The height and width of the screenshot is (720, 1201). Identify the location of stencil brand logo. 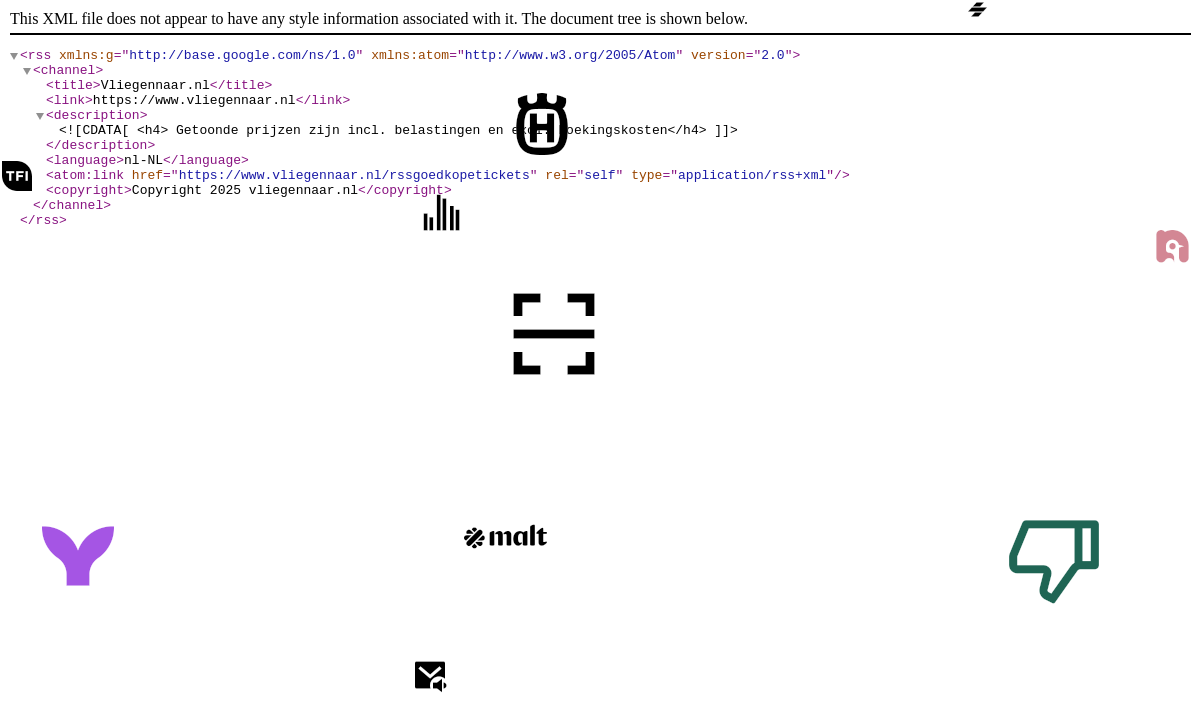
(977, 9).